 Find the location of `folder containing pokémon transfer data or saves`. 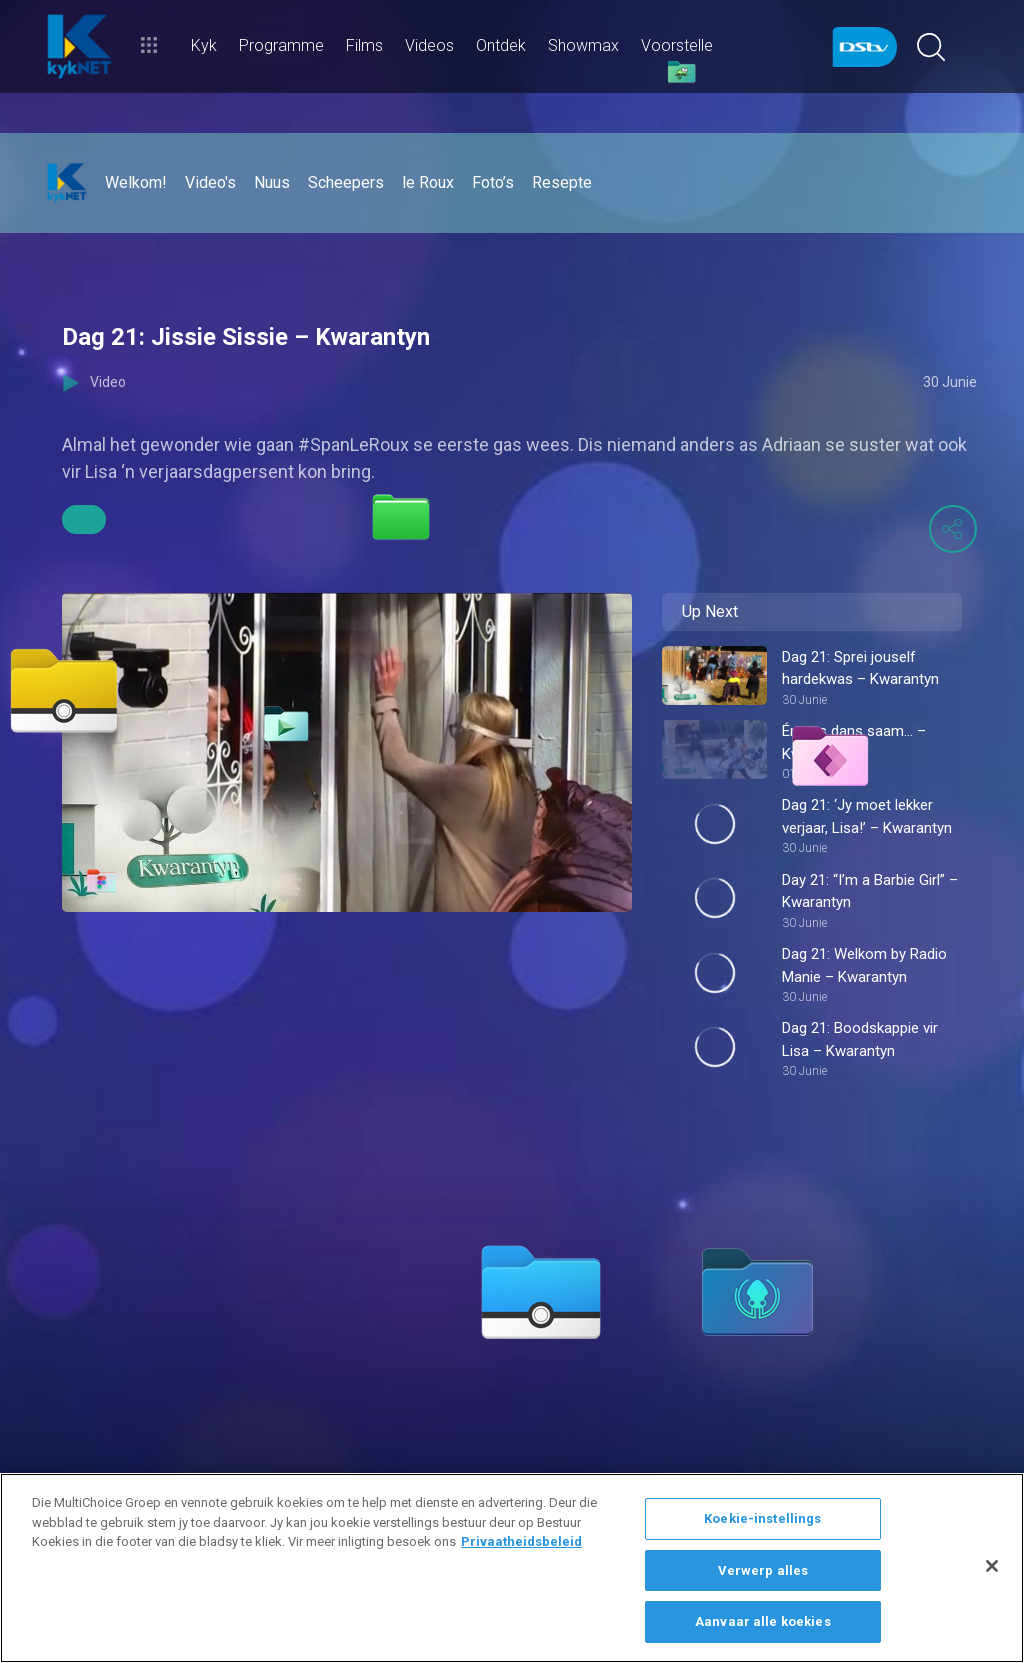

folder containing pokémon transfer data or saves is located at coordinates (540, 1295).